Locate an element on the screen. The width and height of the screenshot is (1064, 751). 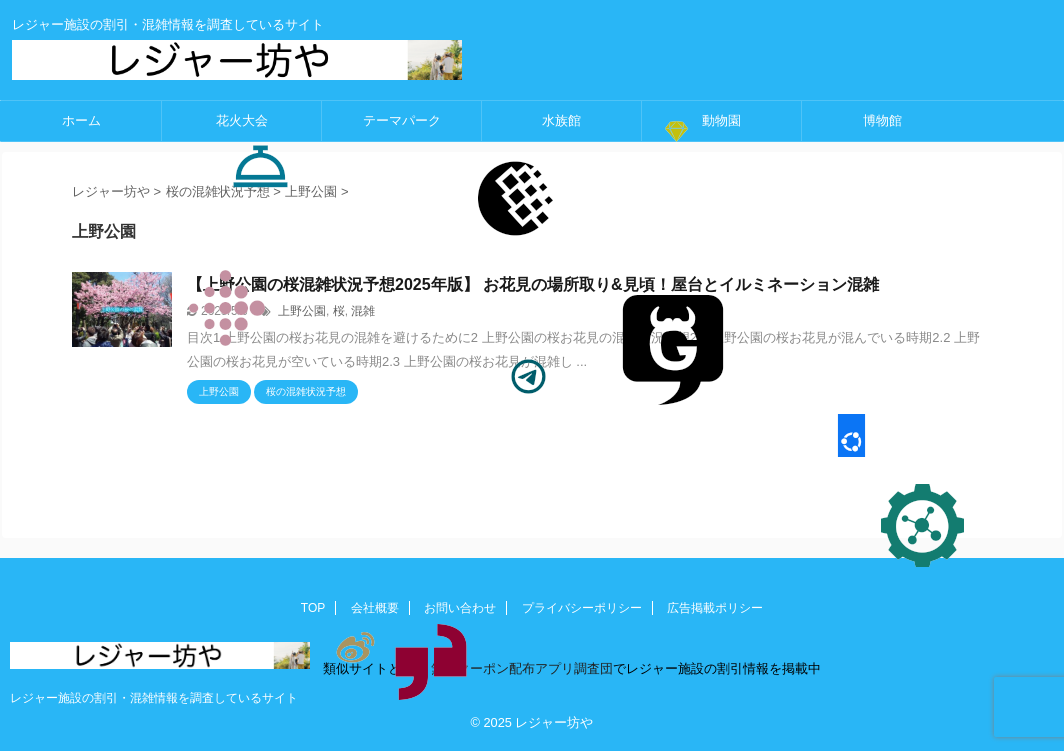
request customer service or support is located at coordinates (260, 167).